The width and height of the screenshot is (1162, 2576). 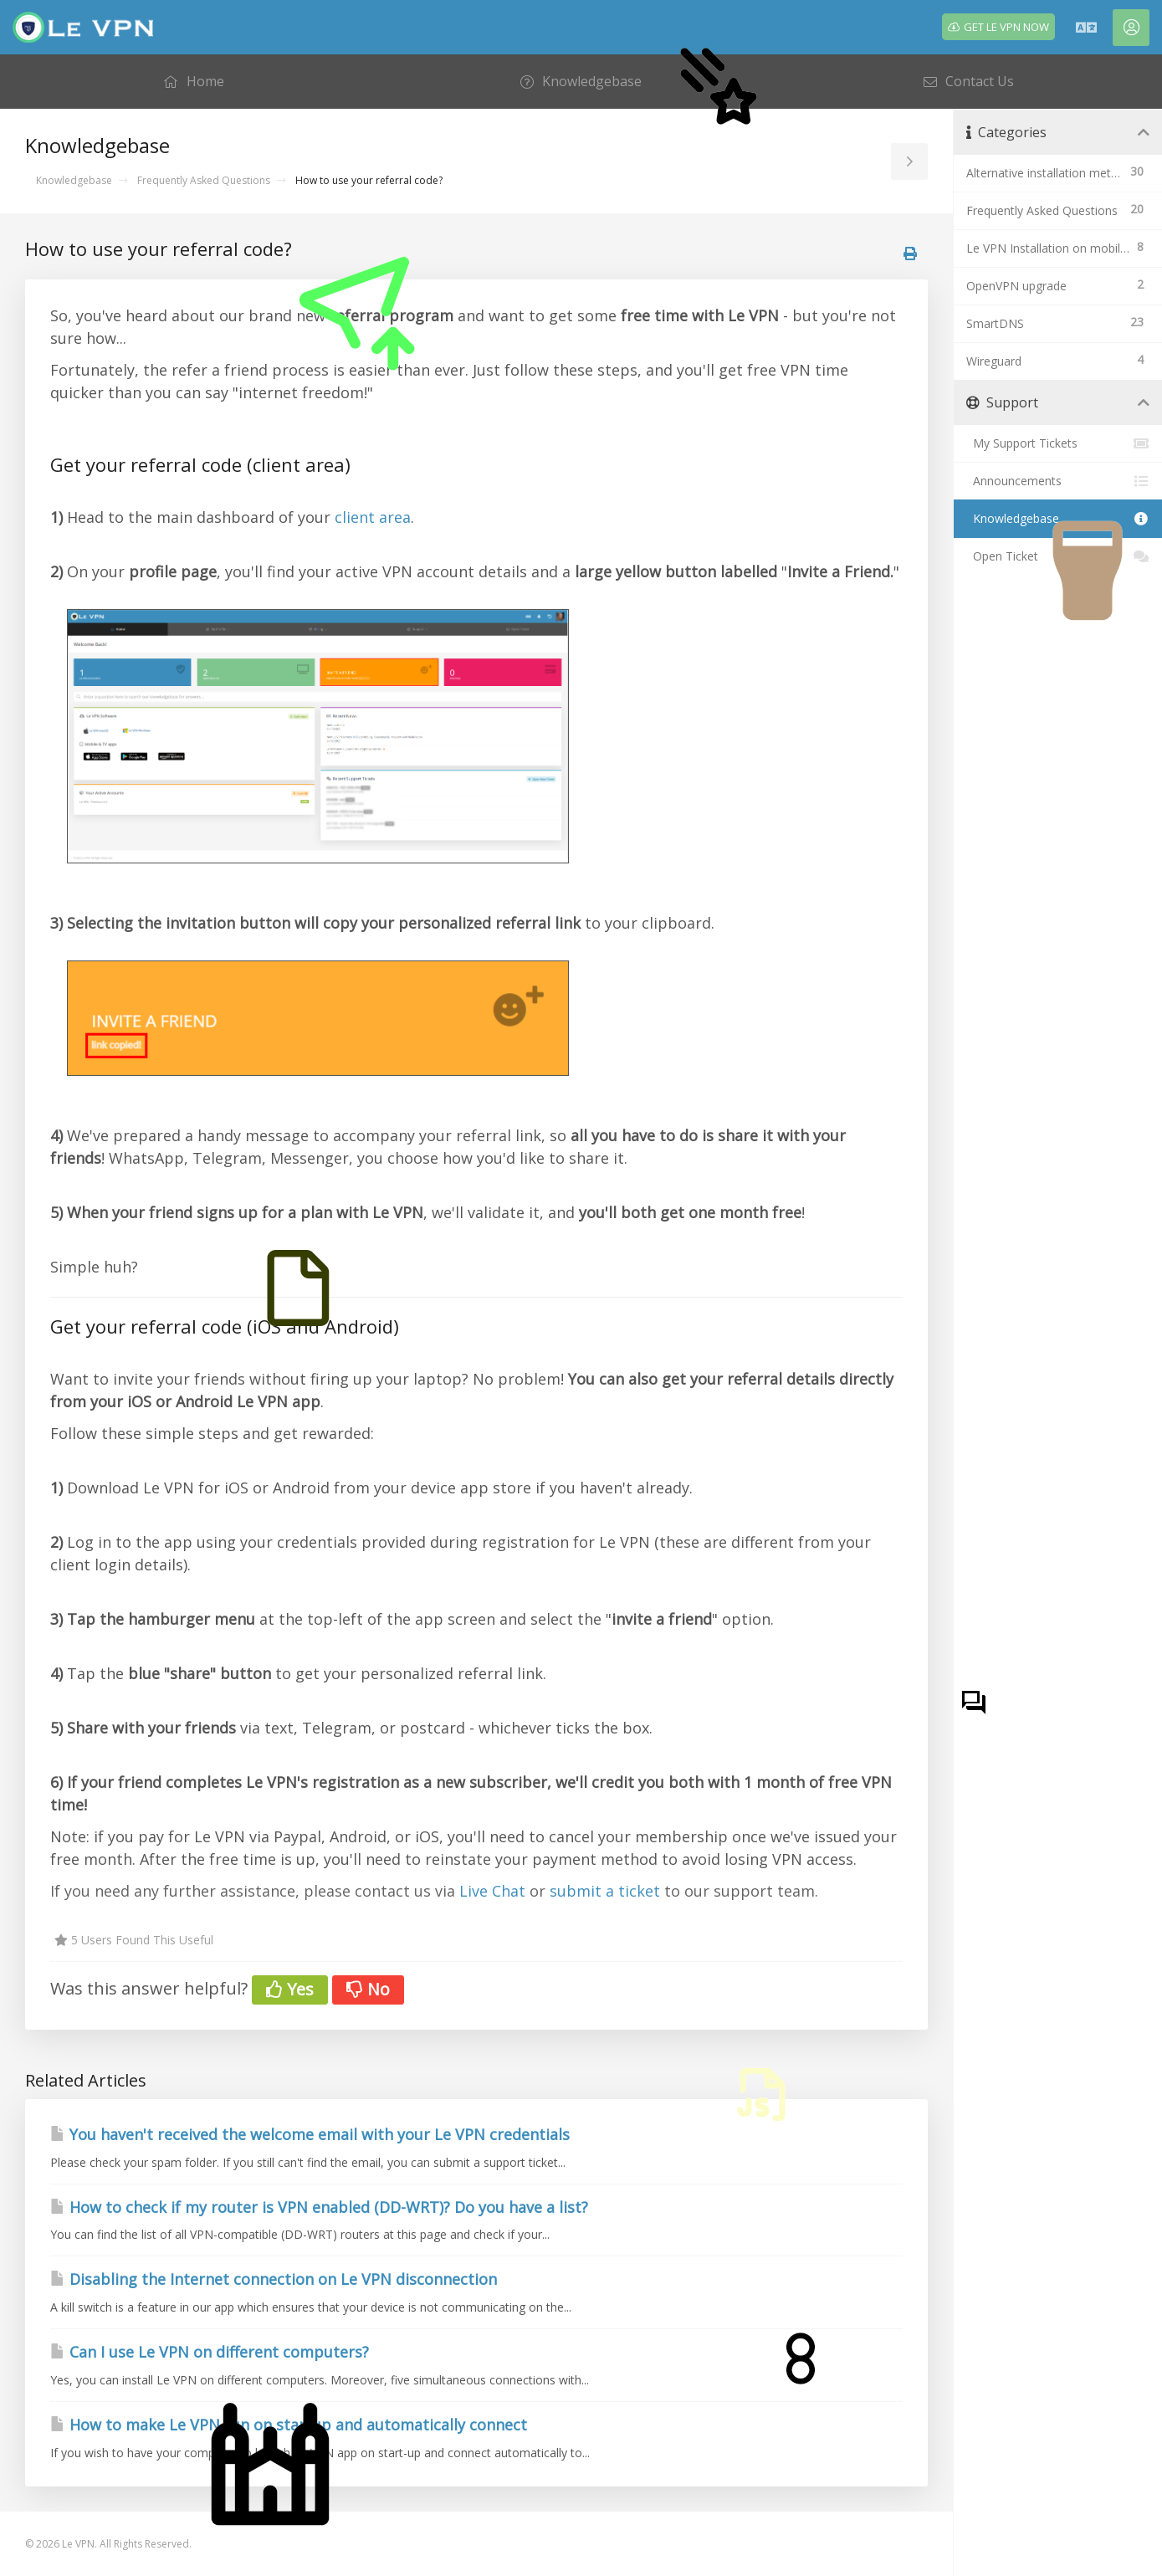 I want to click on javascript file in a project directory, so click(x=762, y=2094).